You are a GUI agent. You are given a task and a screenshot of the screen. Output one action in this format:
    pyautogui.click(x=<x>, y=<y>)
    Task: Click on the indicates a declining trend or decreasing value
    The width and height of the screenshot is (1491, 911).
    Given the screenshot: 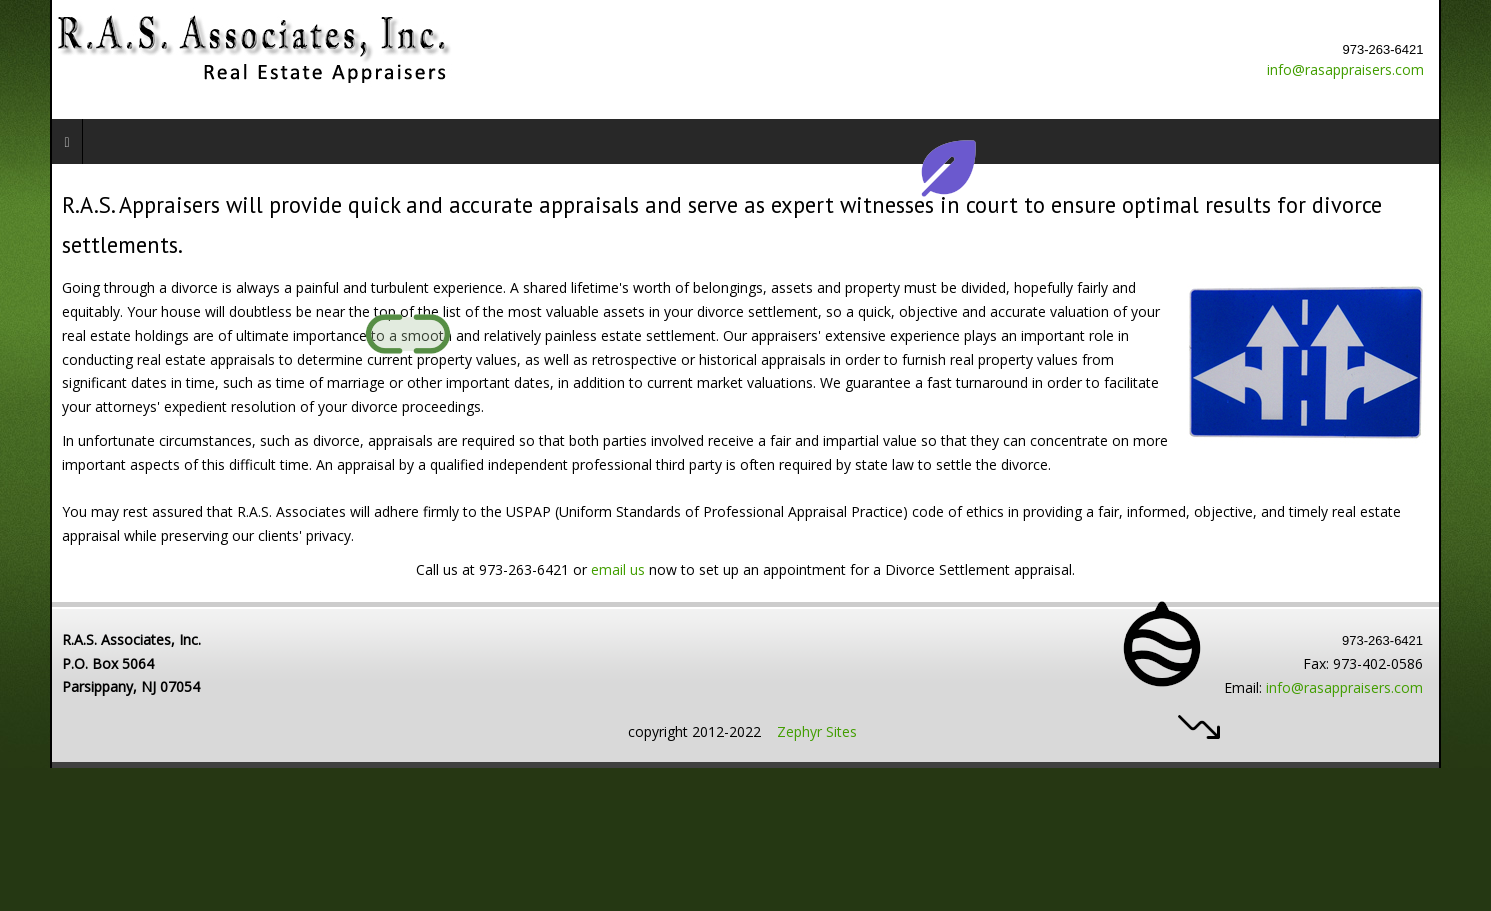 What is the action you would take?
    pyautogui.click(x=1199, y=727)
    